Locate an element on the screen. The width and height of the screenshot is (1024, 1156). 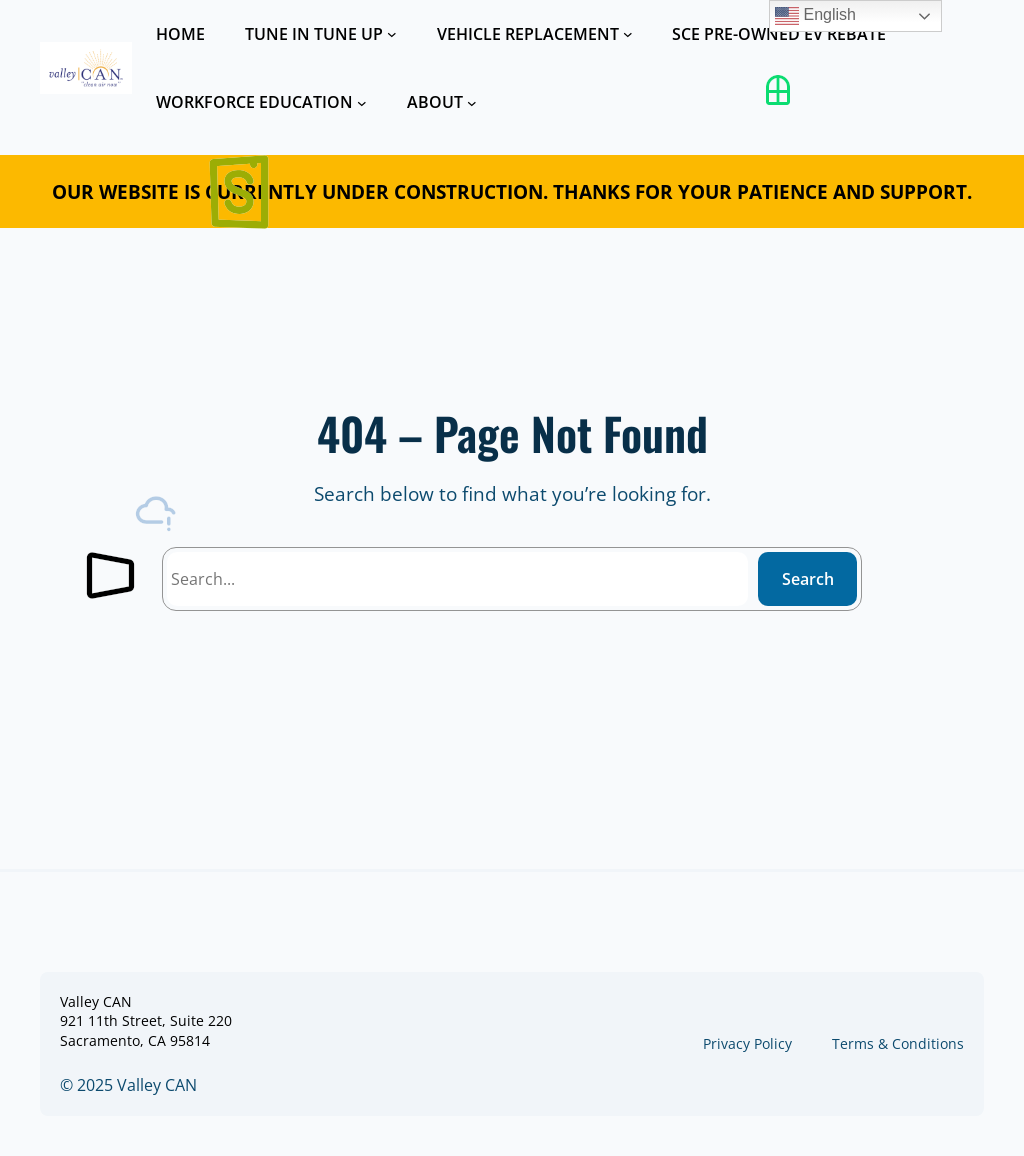
open Storybook documentation is located at coordinates (239, 192).